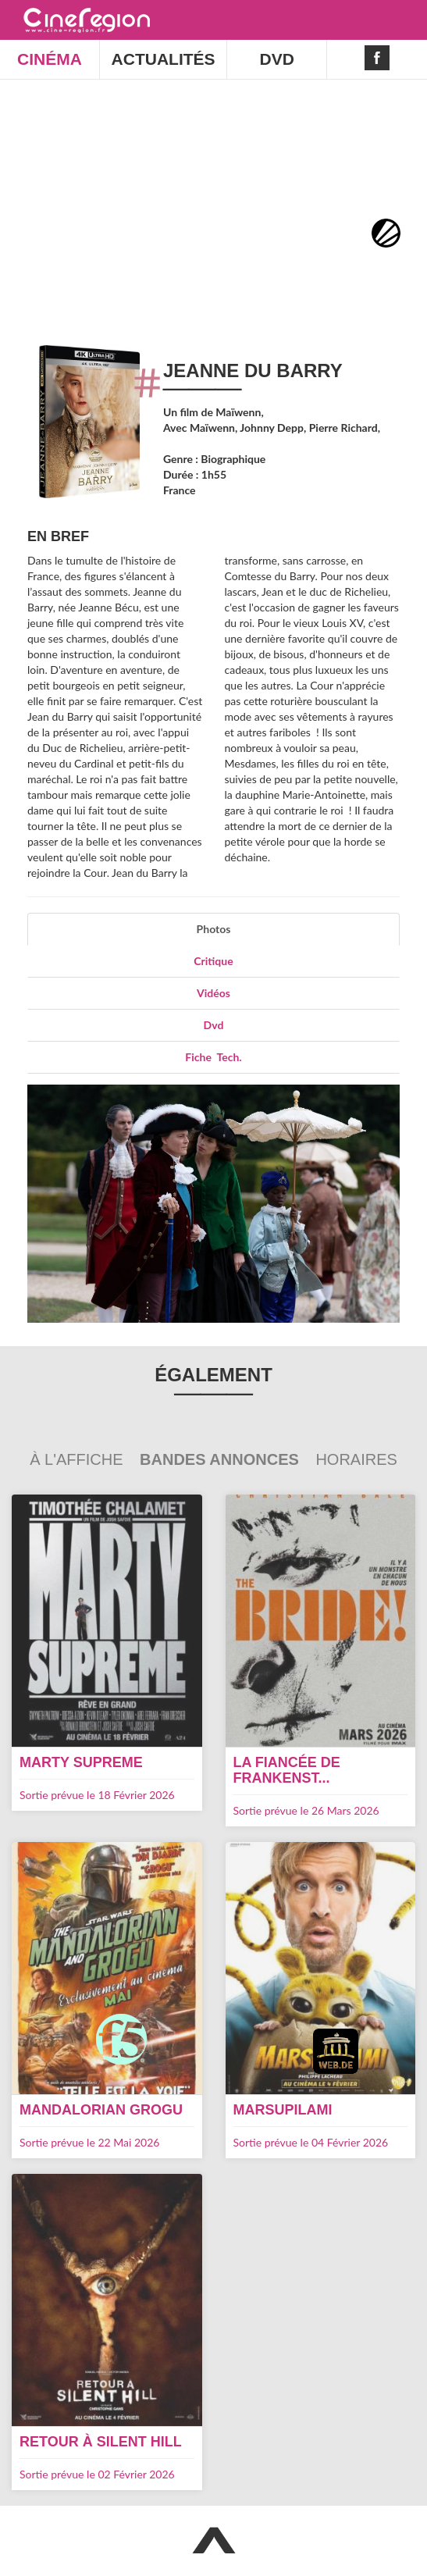 The image size is (427, 2576). Describe the element at coordinates (147, 383) in the screenshot. I see `add a hashtag or tag to content` at that location.